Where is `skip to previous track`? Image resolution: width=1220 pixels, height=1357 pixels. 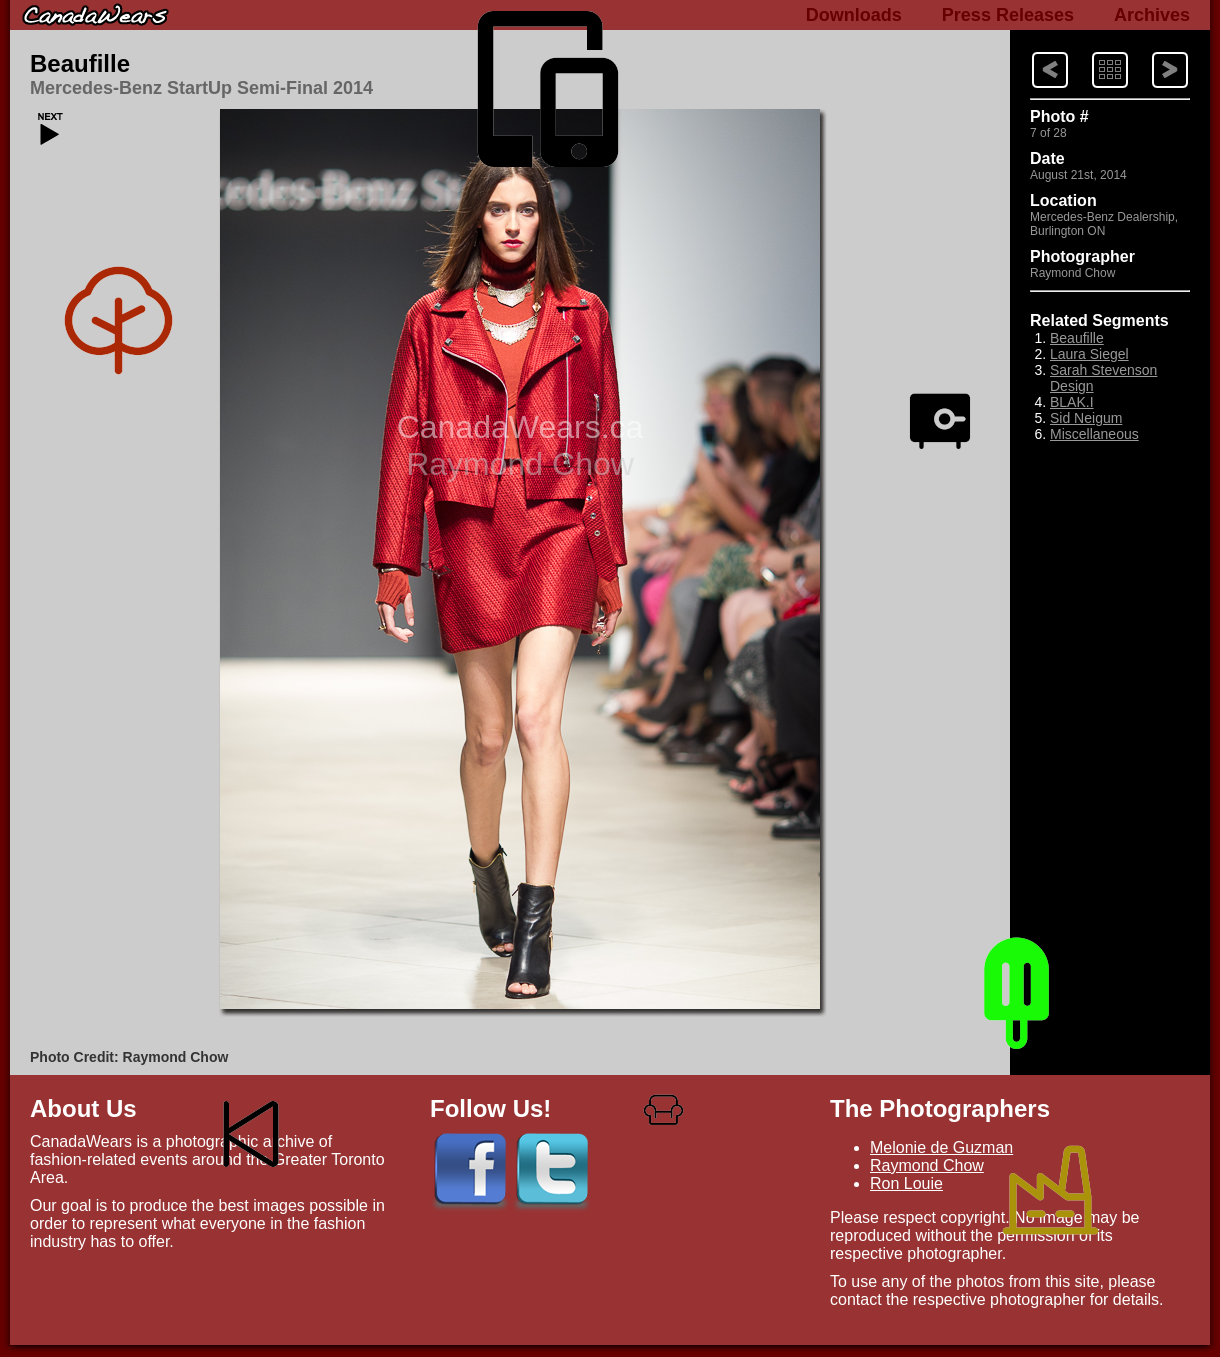 skip to previous track is located at coordinates (251, 1134).